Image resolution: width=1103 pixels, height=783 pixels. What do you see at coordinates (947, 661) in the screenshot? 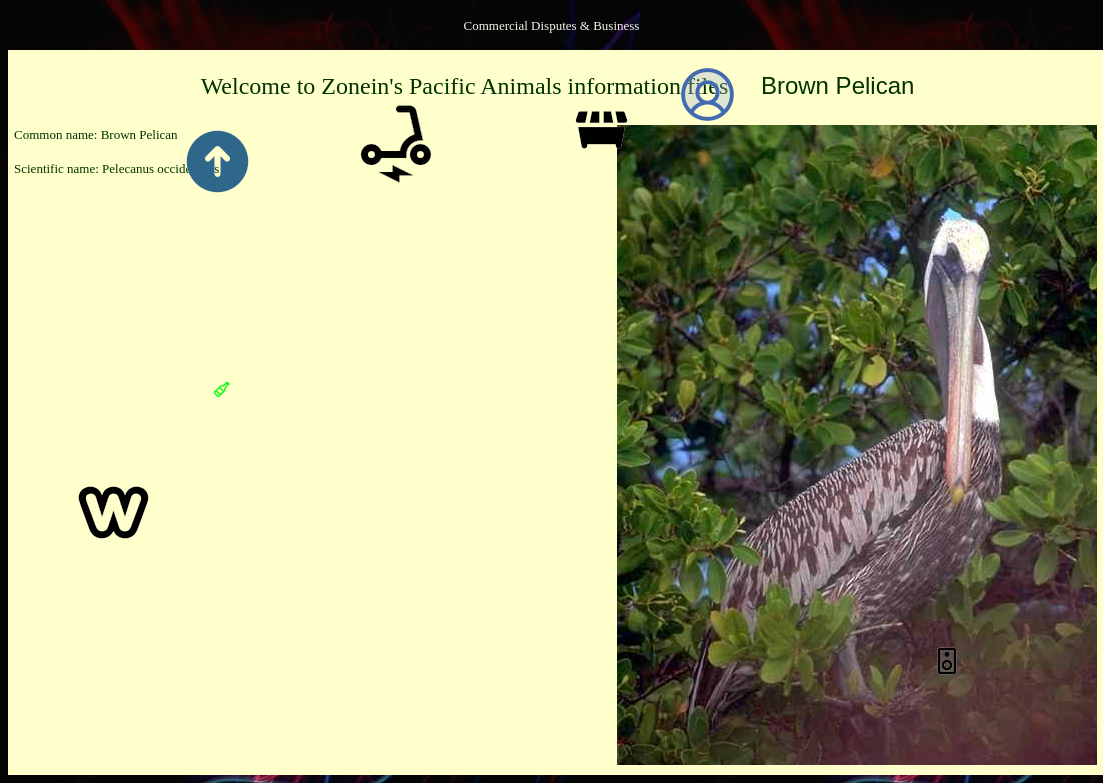
I see `adjust speaker or audio output settings` at bounding box center [947, 661].